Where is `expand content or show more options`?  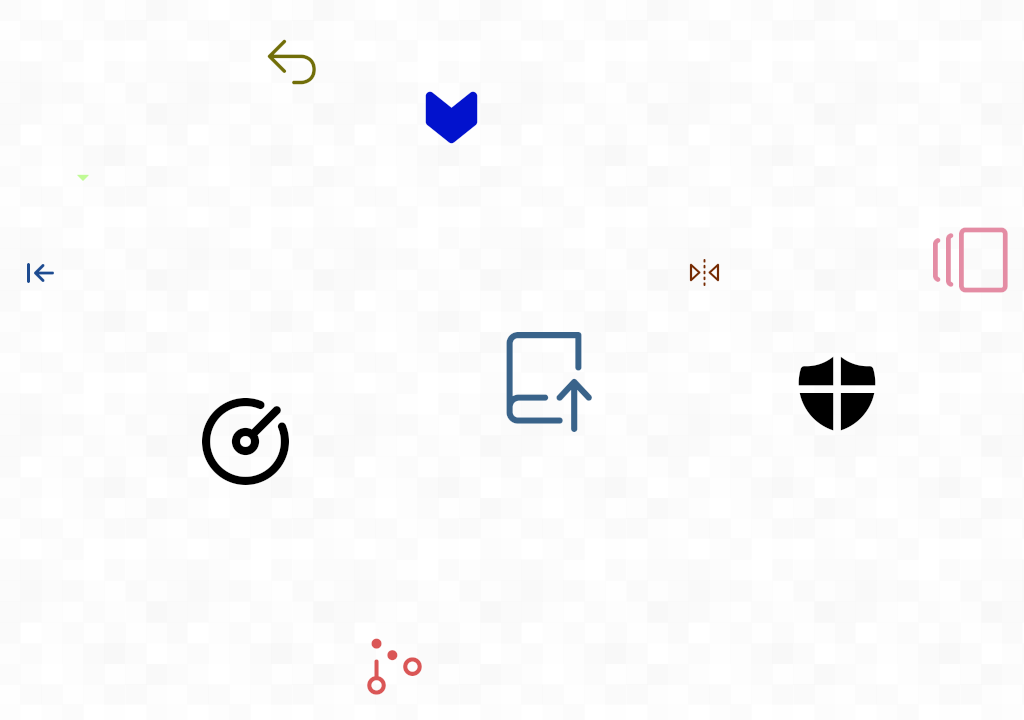 expand content or show more options is located at coordinates (451, 117).